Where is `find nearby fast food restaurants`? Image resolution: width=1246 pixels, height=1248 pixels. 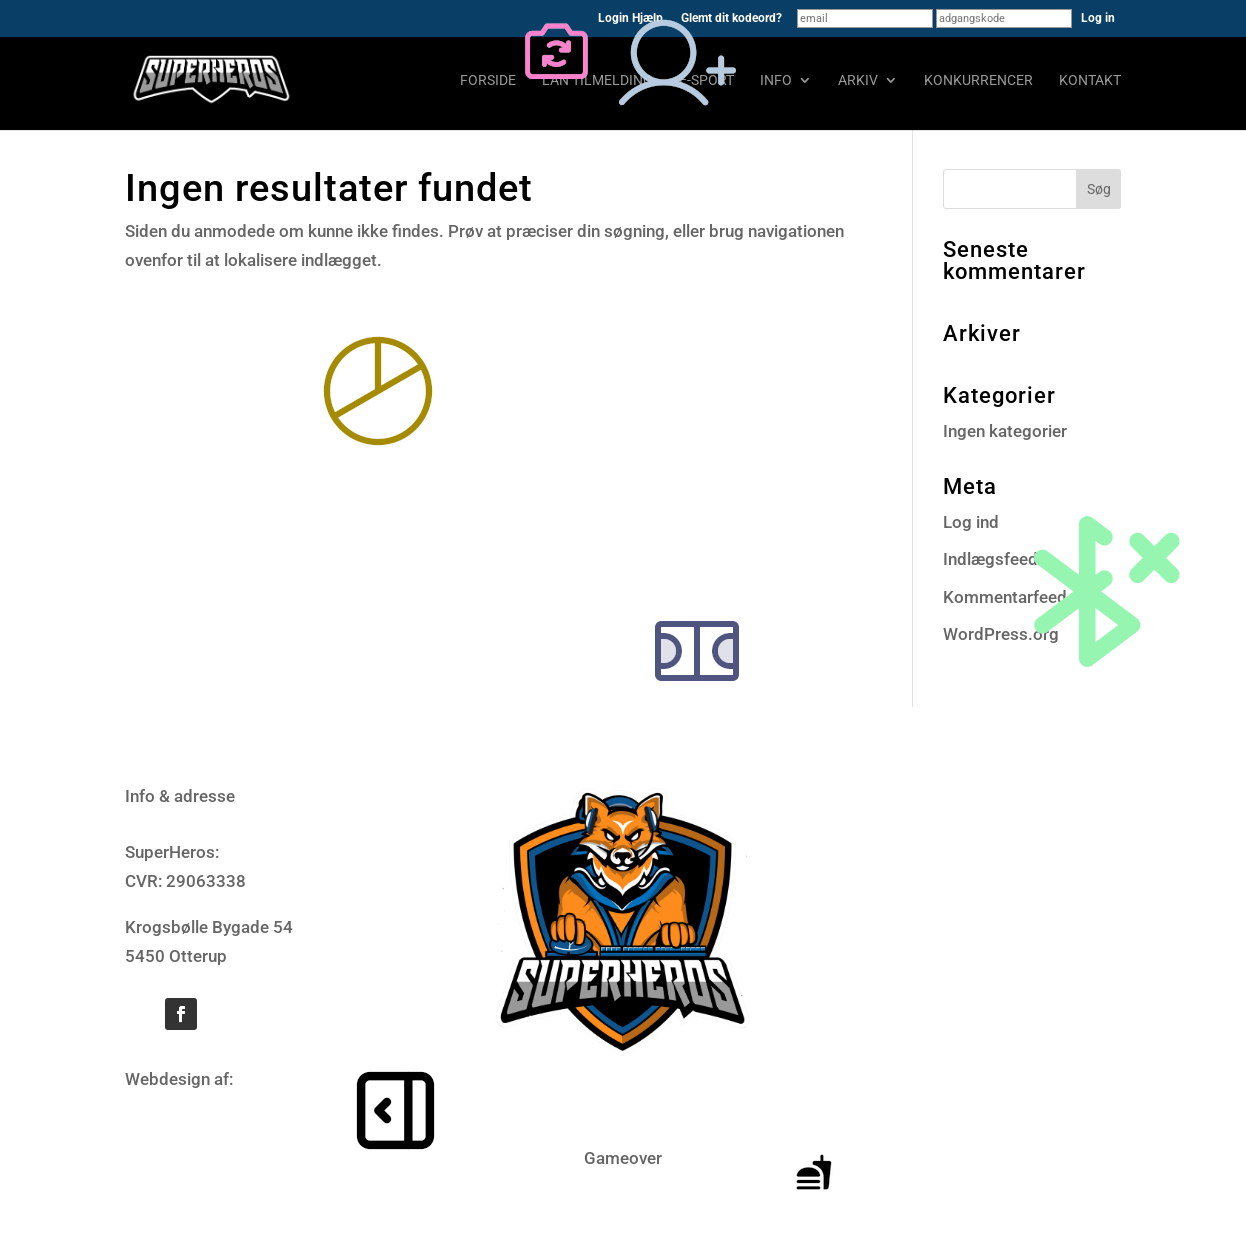
find nearby fast food restaurants is located at coordinates (814, 1172).